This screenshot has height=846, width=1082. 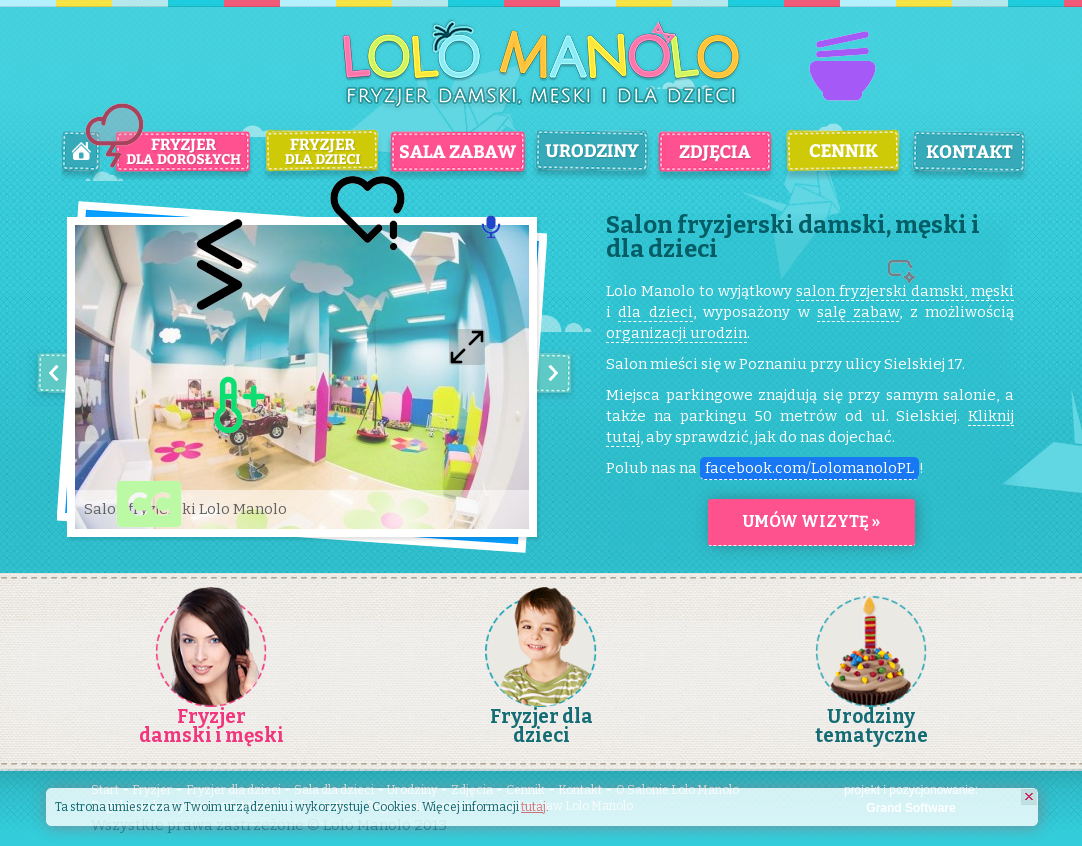 What do you see at coordinates (114, 134) in the screenshot?
I see `indicates thunderstorm or severe weather conditions` at bounding box center [114, 134].